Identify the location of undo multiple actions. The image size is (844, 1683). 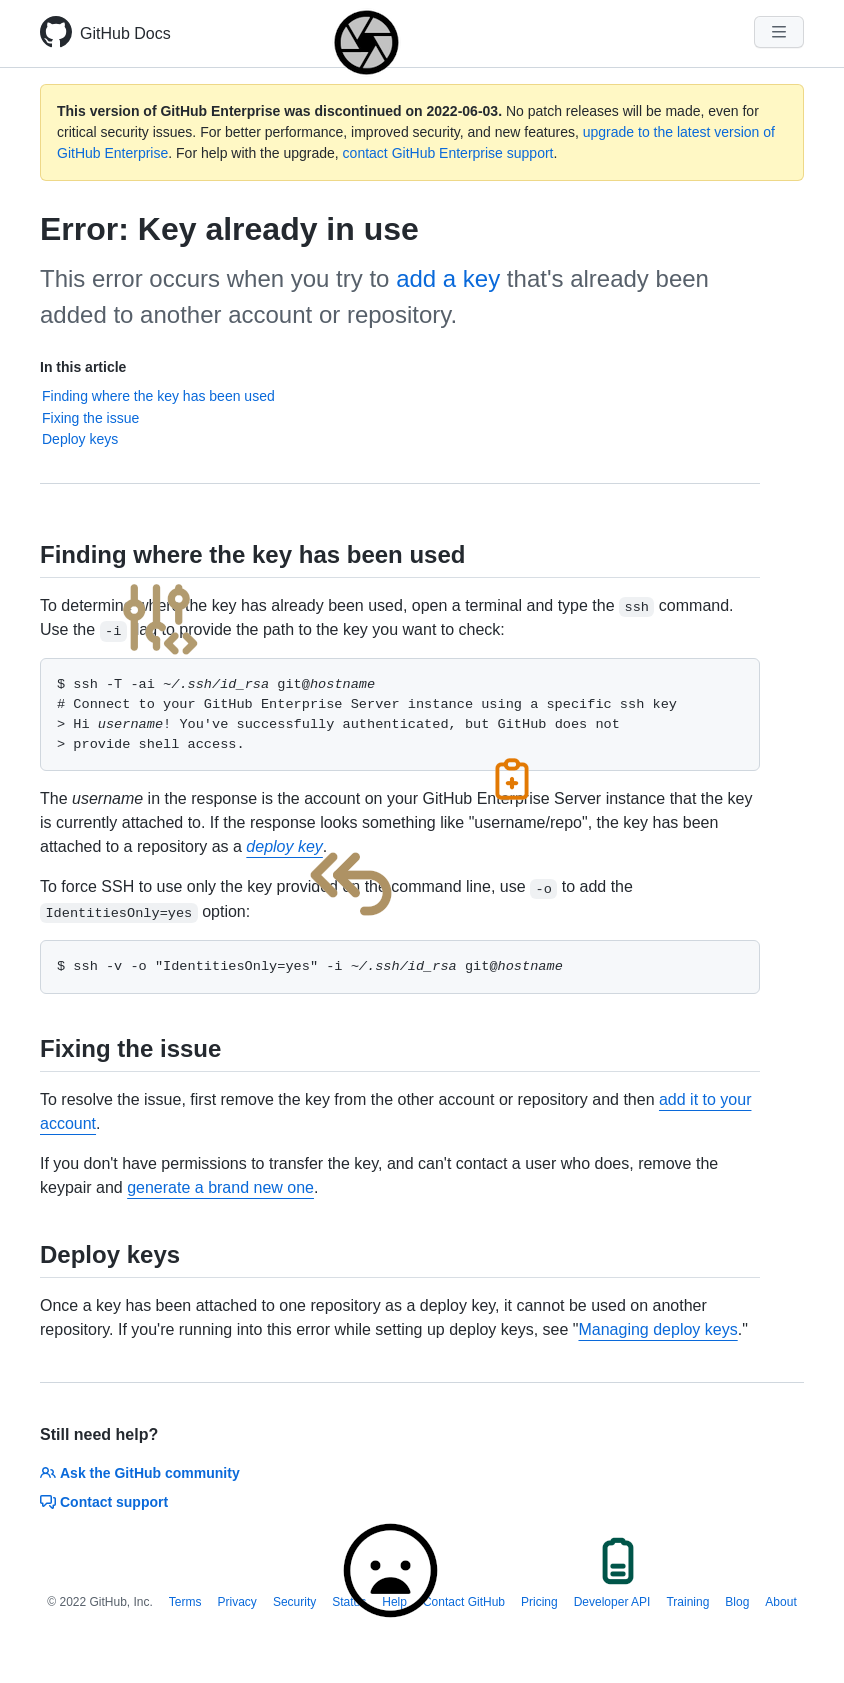
(351, 884).